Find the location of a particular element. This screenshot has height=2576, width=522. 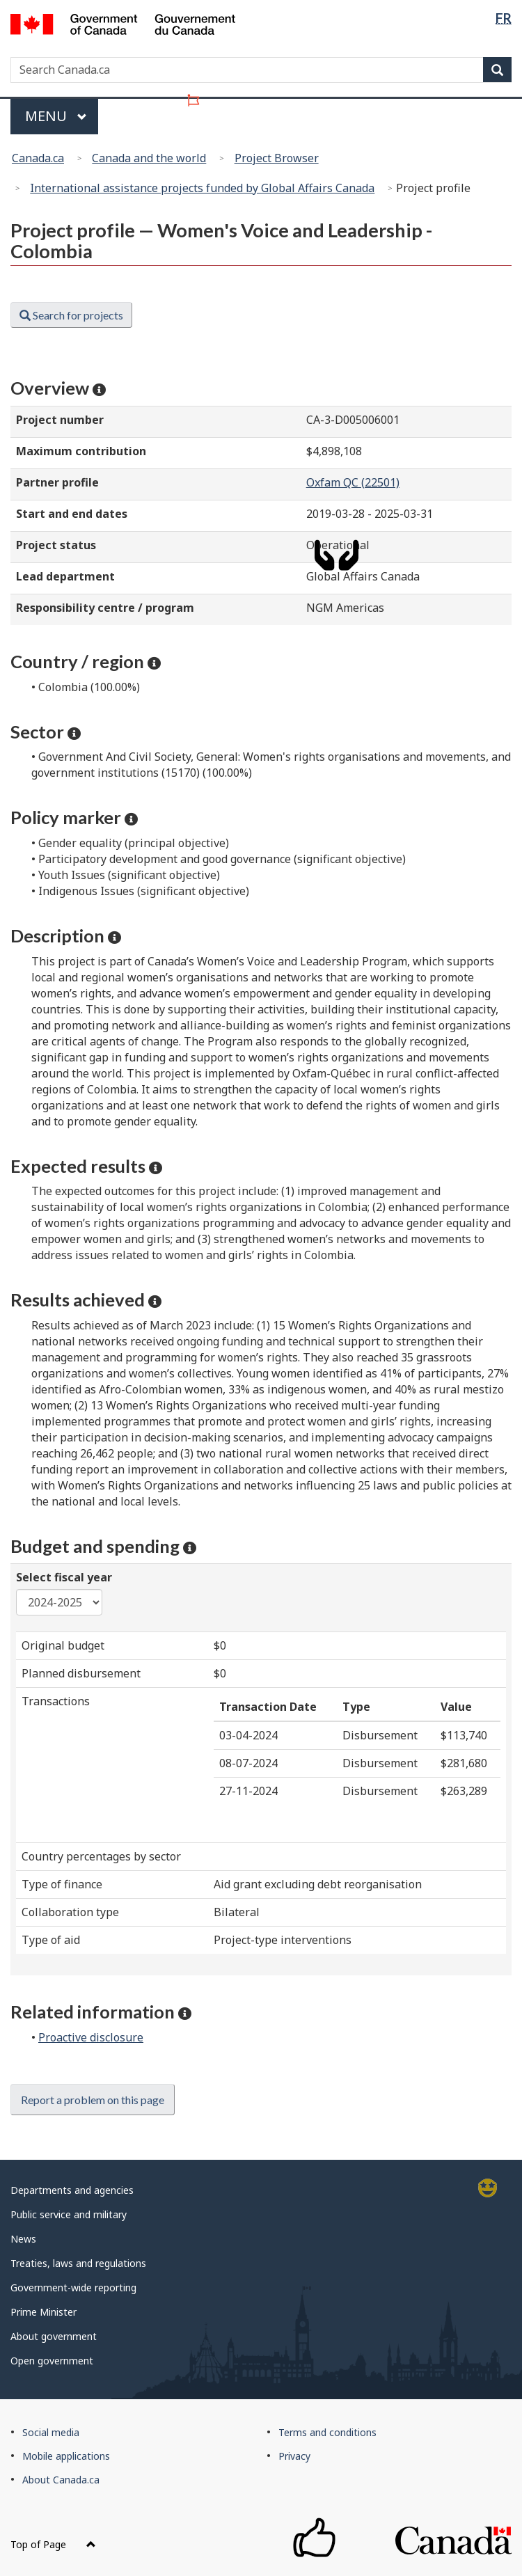

font awesome brand logo is located at coordinates (193, 100).